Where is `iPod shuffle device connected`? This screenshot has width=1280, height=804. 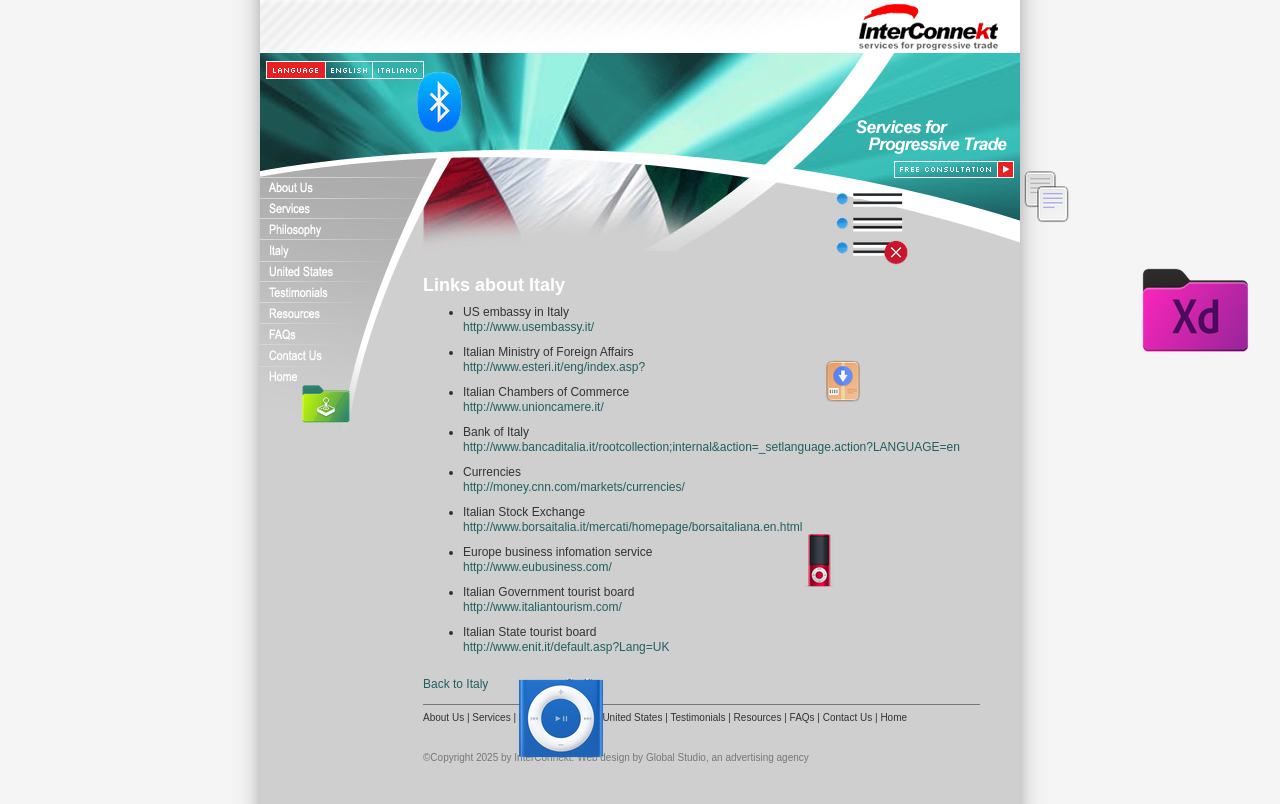
iPod shuffle device connected is located at coordinates (561, 718).